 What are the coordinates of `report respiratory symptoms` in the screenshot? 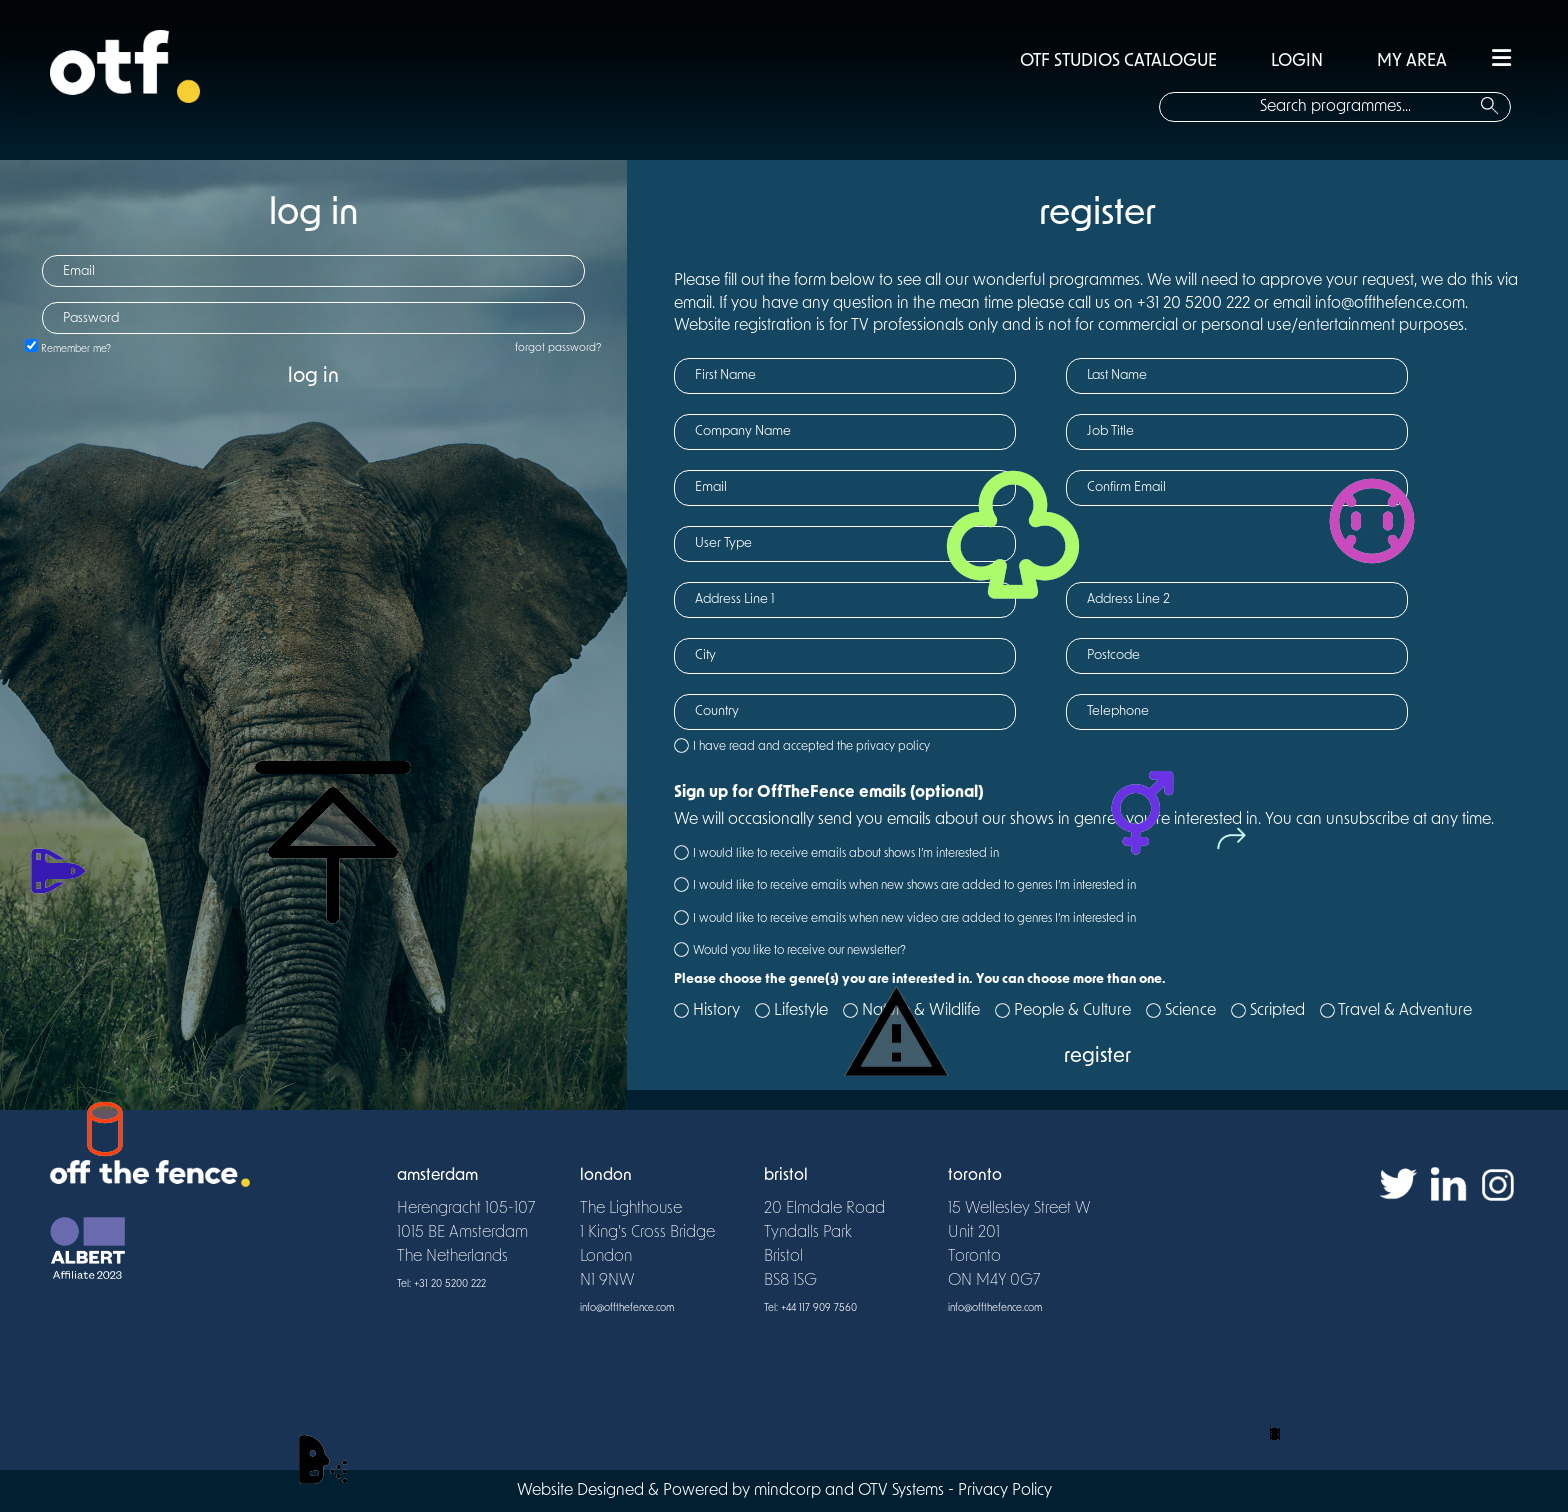 It's located at (323, 1459).